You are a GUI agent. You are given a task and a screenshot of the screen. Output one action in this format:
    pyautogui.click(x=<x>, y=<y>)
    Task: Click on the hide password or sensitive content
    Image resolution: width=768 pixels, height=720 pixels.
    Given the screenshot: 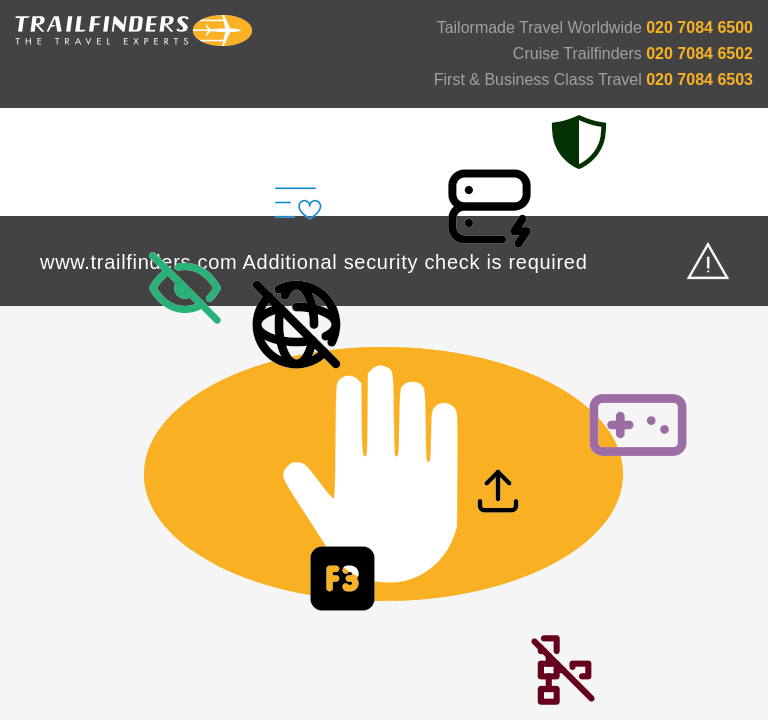 What is the action you would take?
    pyautogui.click(x=185, y=288)
    